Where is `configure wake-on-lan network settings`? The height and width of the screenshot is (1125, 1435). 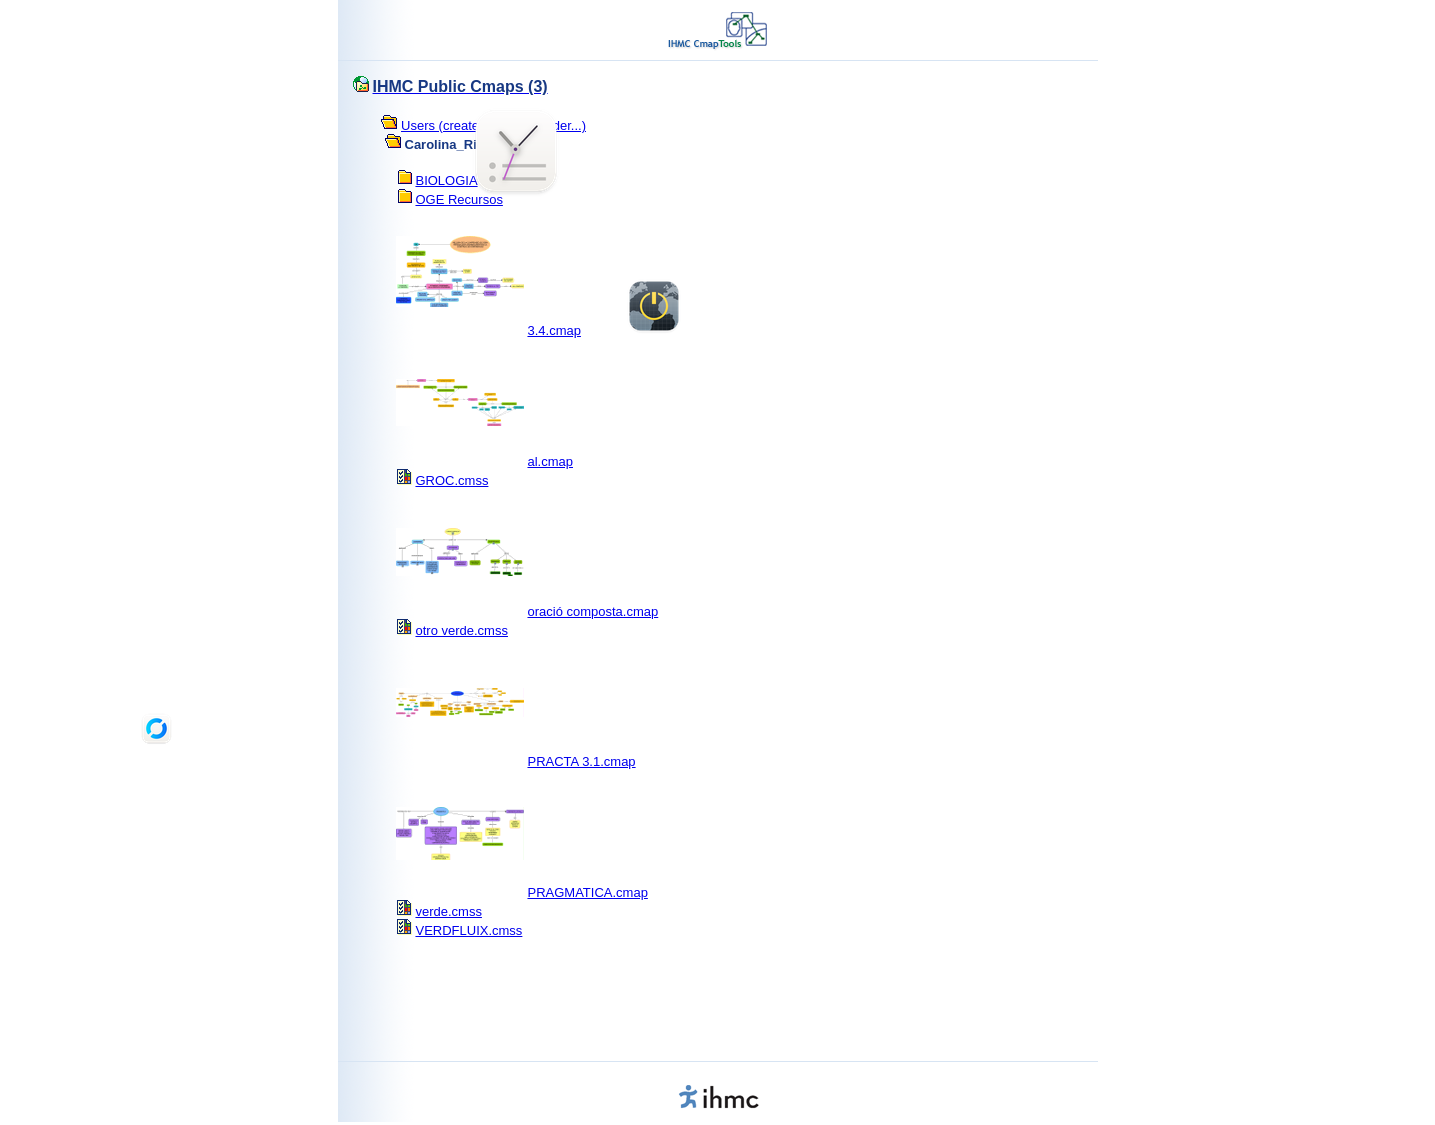
configure wake-on-lan network settings is located at coordinates (654, 306).